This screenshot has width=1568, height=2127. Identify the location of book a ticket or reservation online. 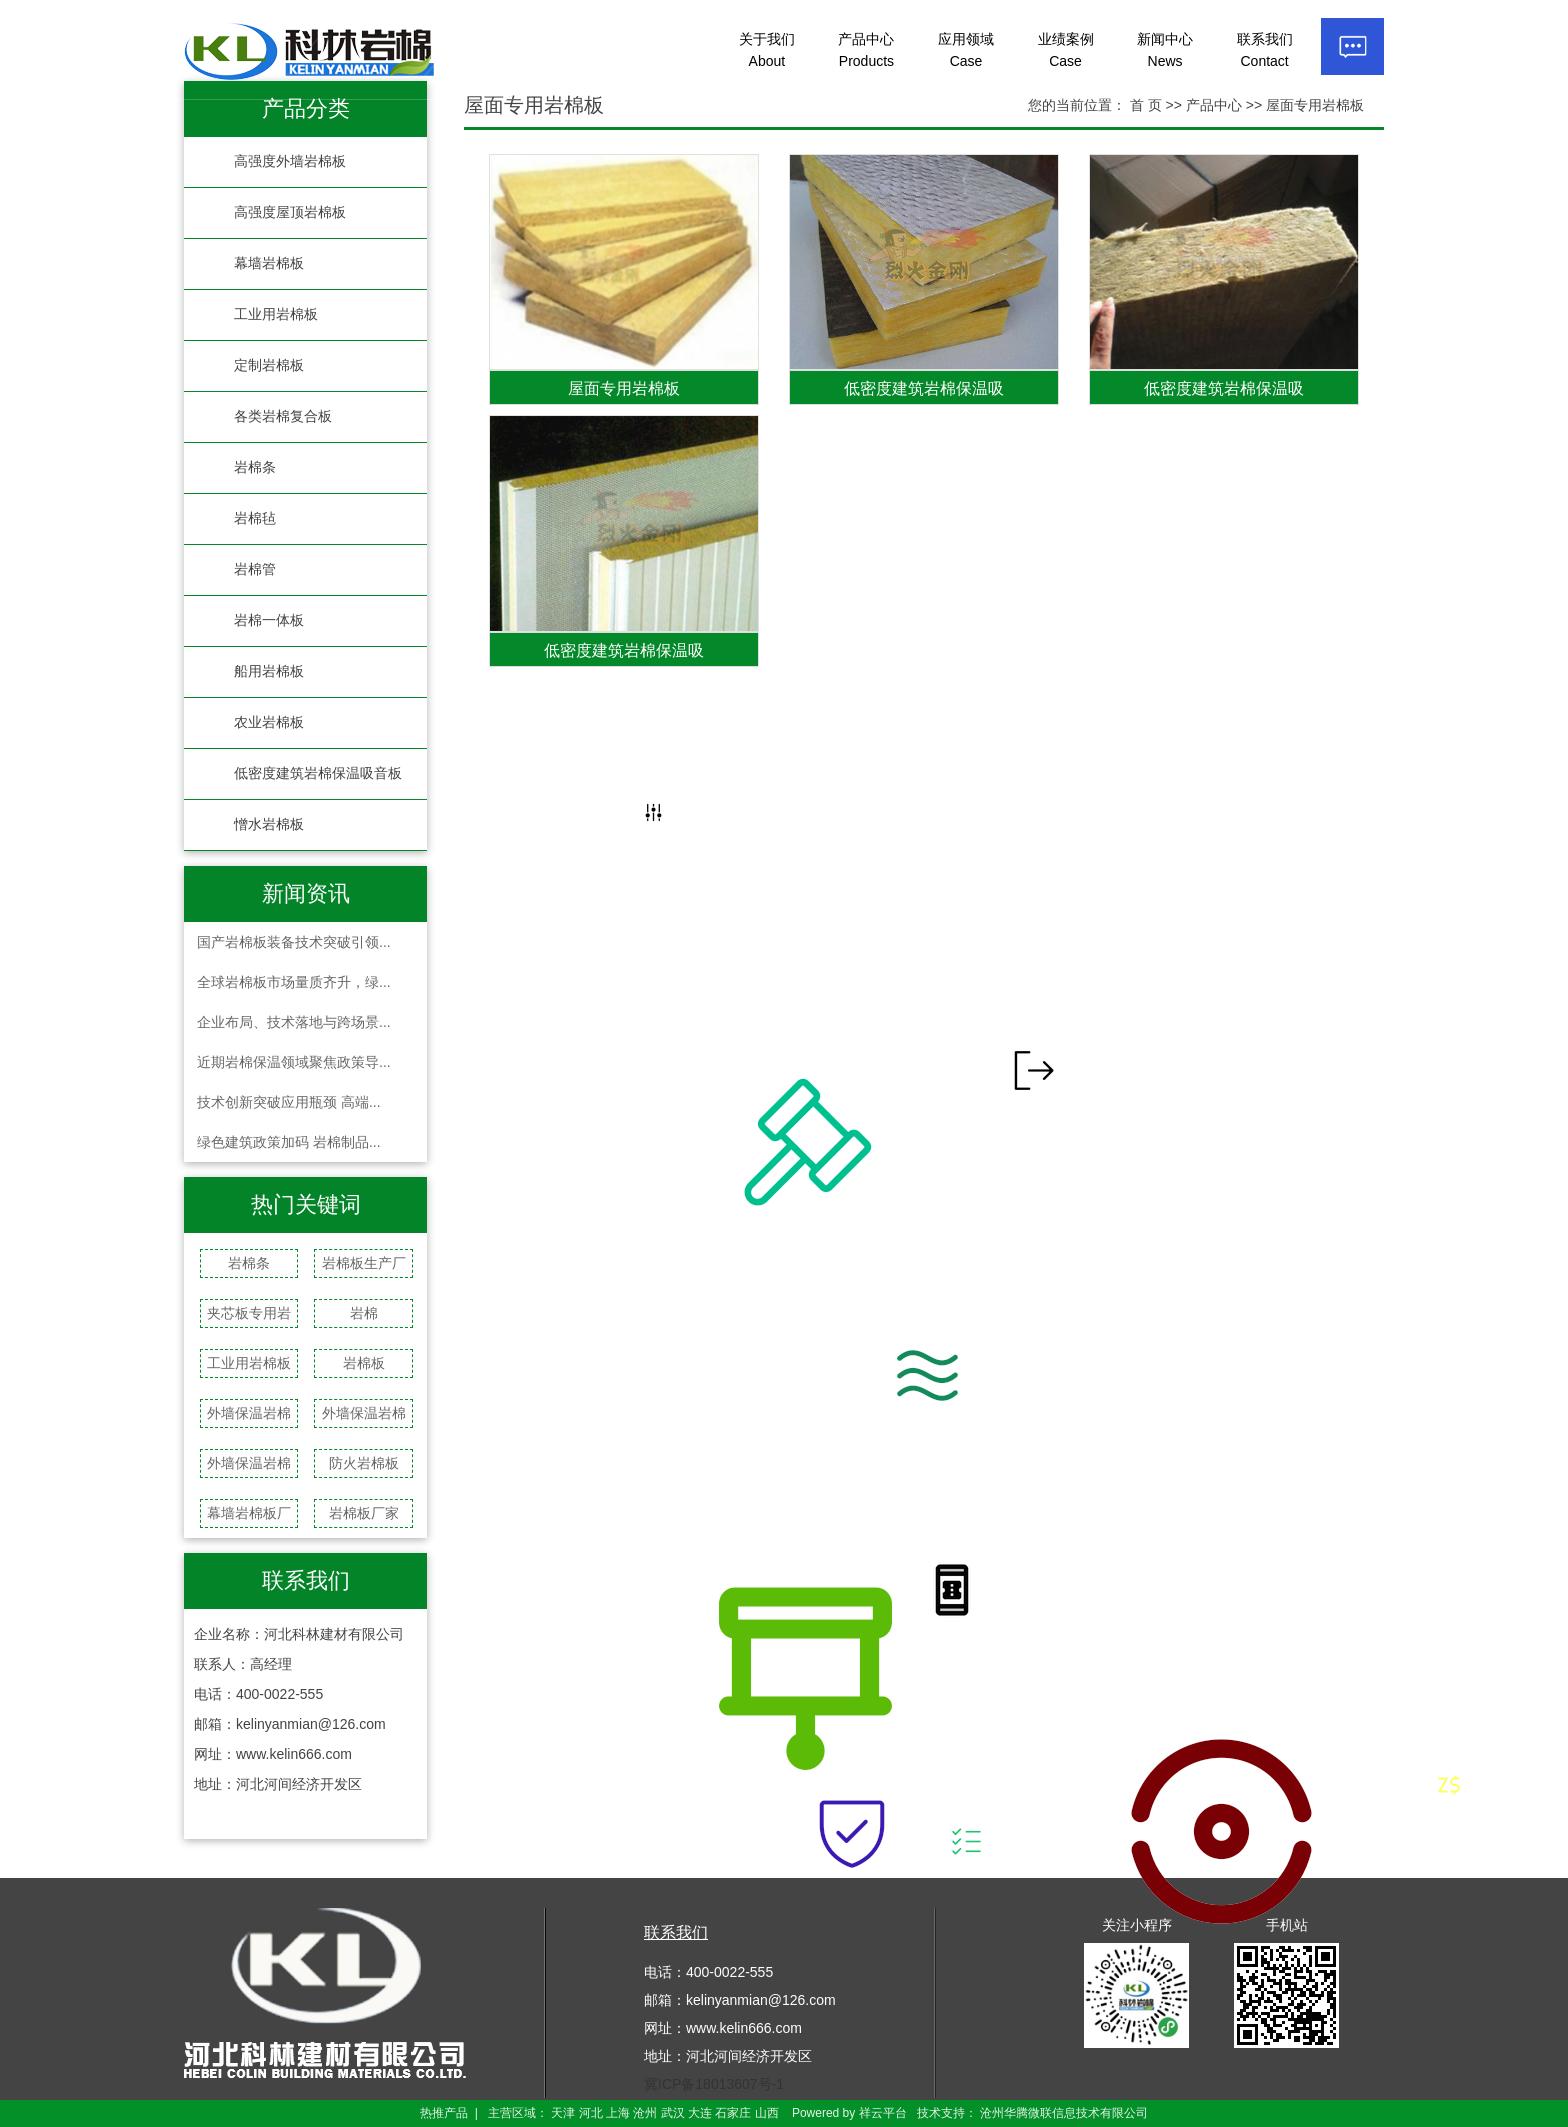
(952, 1590).